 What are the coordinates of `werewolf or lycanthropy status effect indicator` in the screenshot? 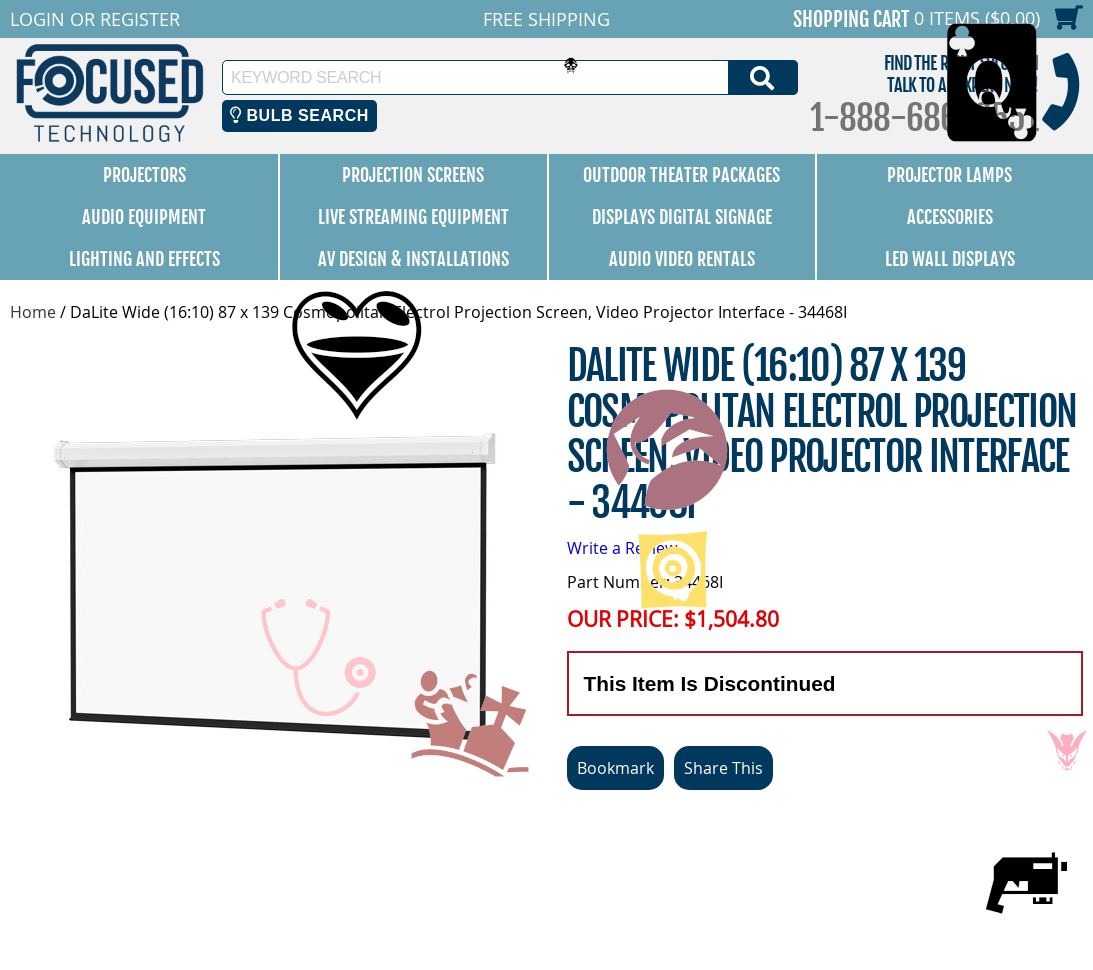 It's located at (666, 448).